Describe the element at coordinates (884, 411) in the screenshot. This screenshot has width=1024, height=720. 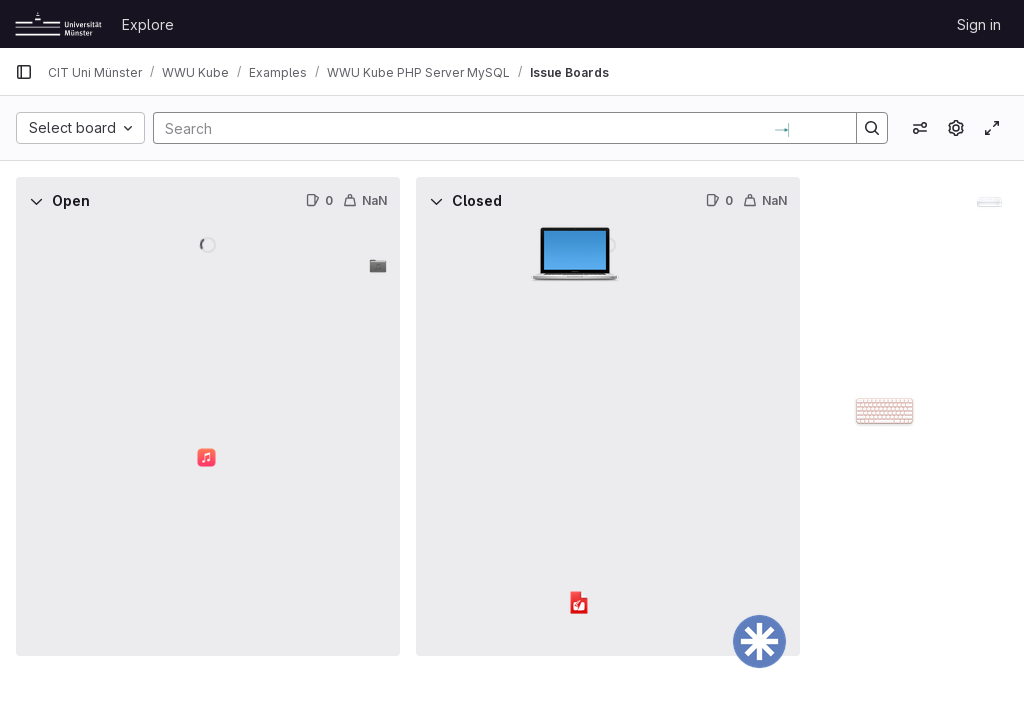
I see `bluetooth keyboard connected` at that location.